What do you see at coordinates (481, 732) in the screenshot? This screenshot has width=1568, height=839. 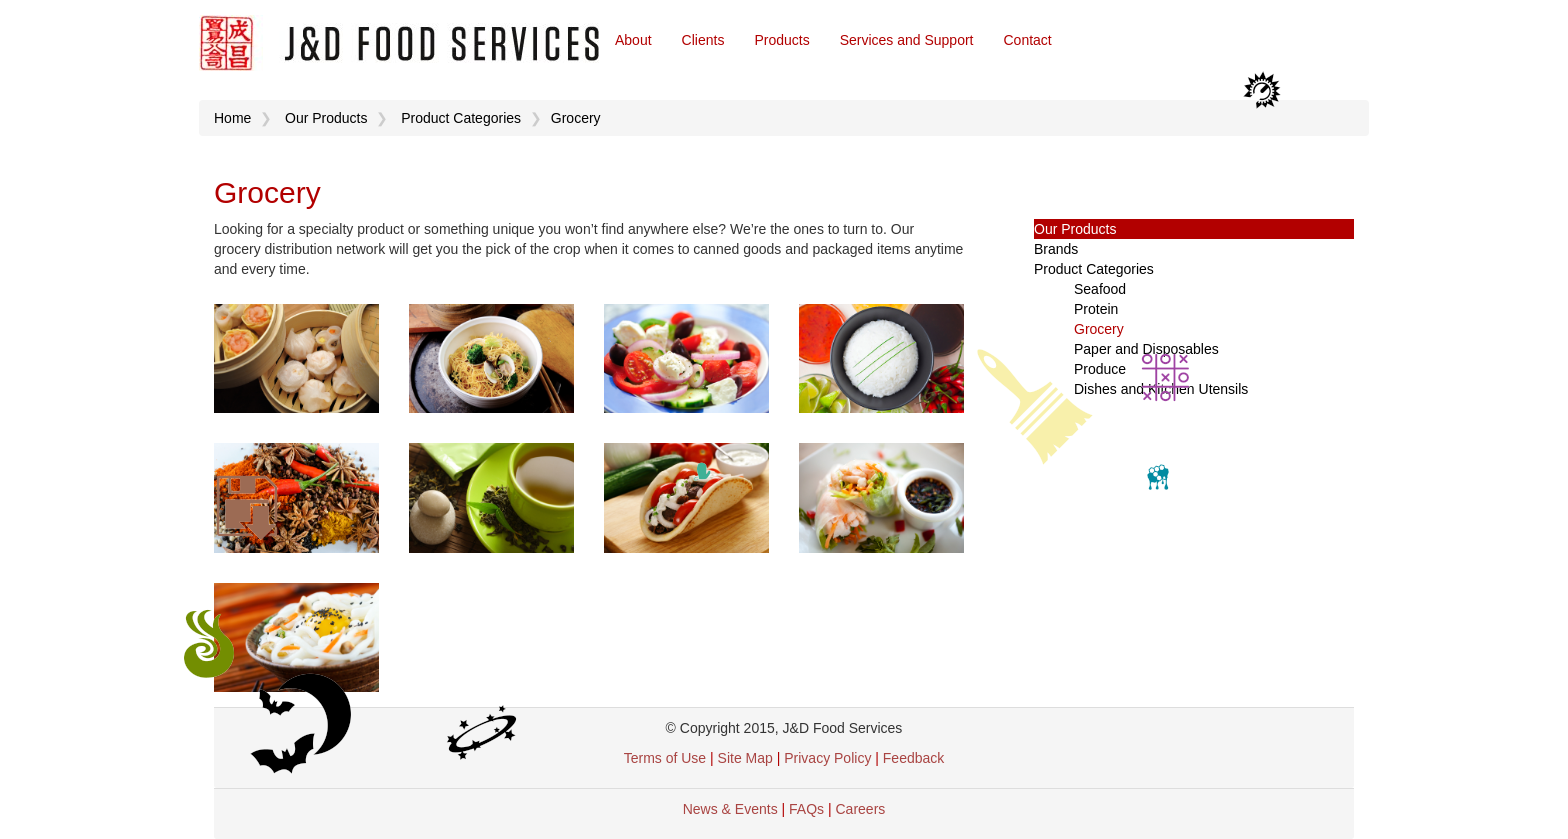 I see `indicates a dizzy or stunned status effect` at bounding box center [481, 732].